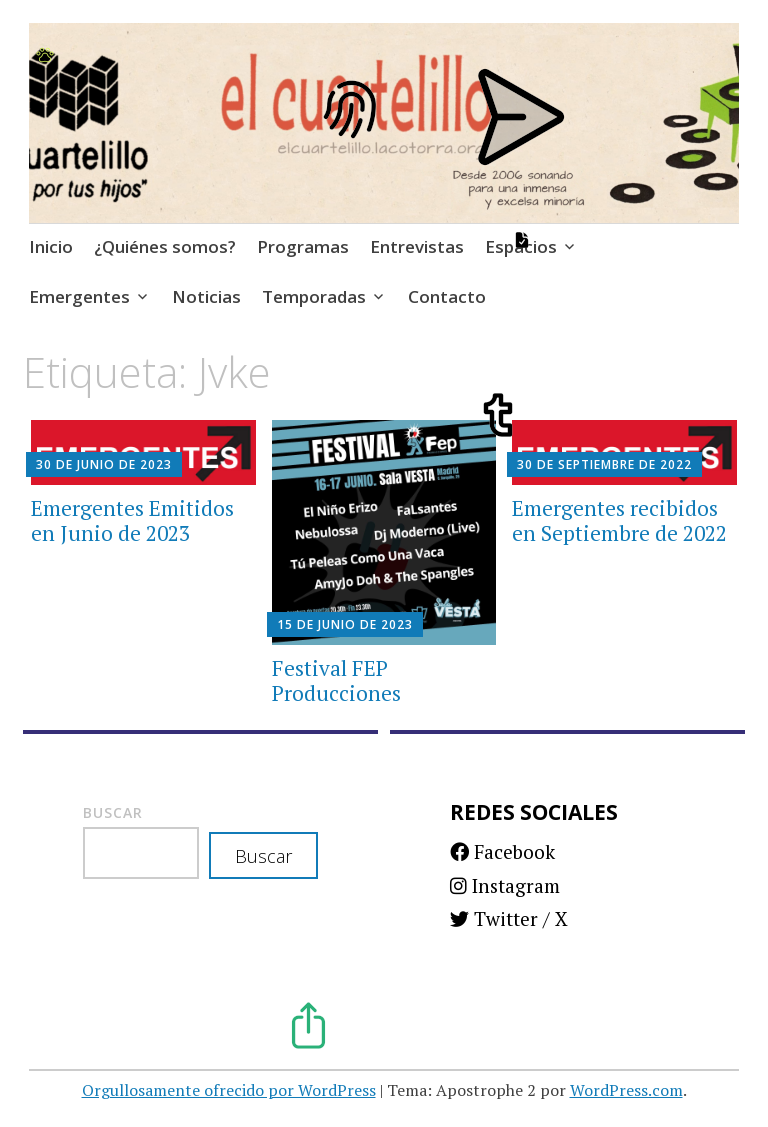 The width and height of the screenshot is (768, 1127). Describe the element at coordinates (351, 109) in the screenshot. I see `authenticate with fingerprint` at that location.